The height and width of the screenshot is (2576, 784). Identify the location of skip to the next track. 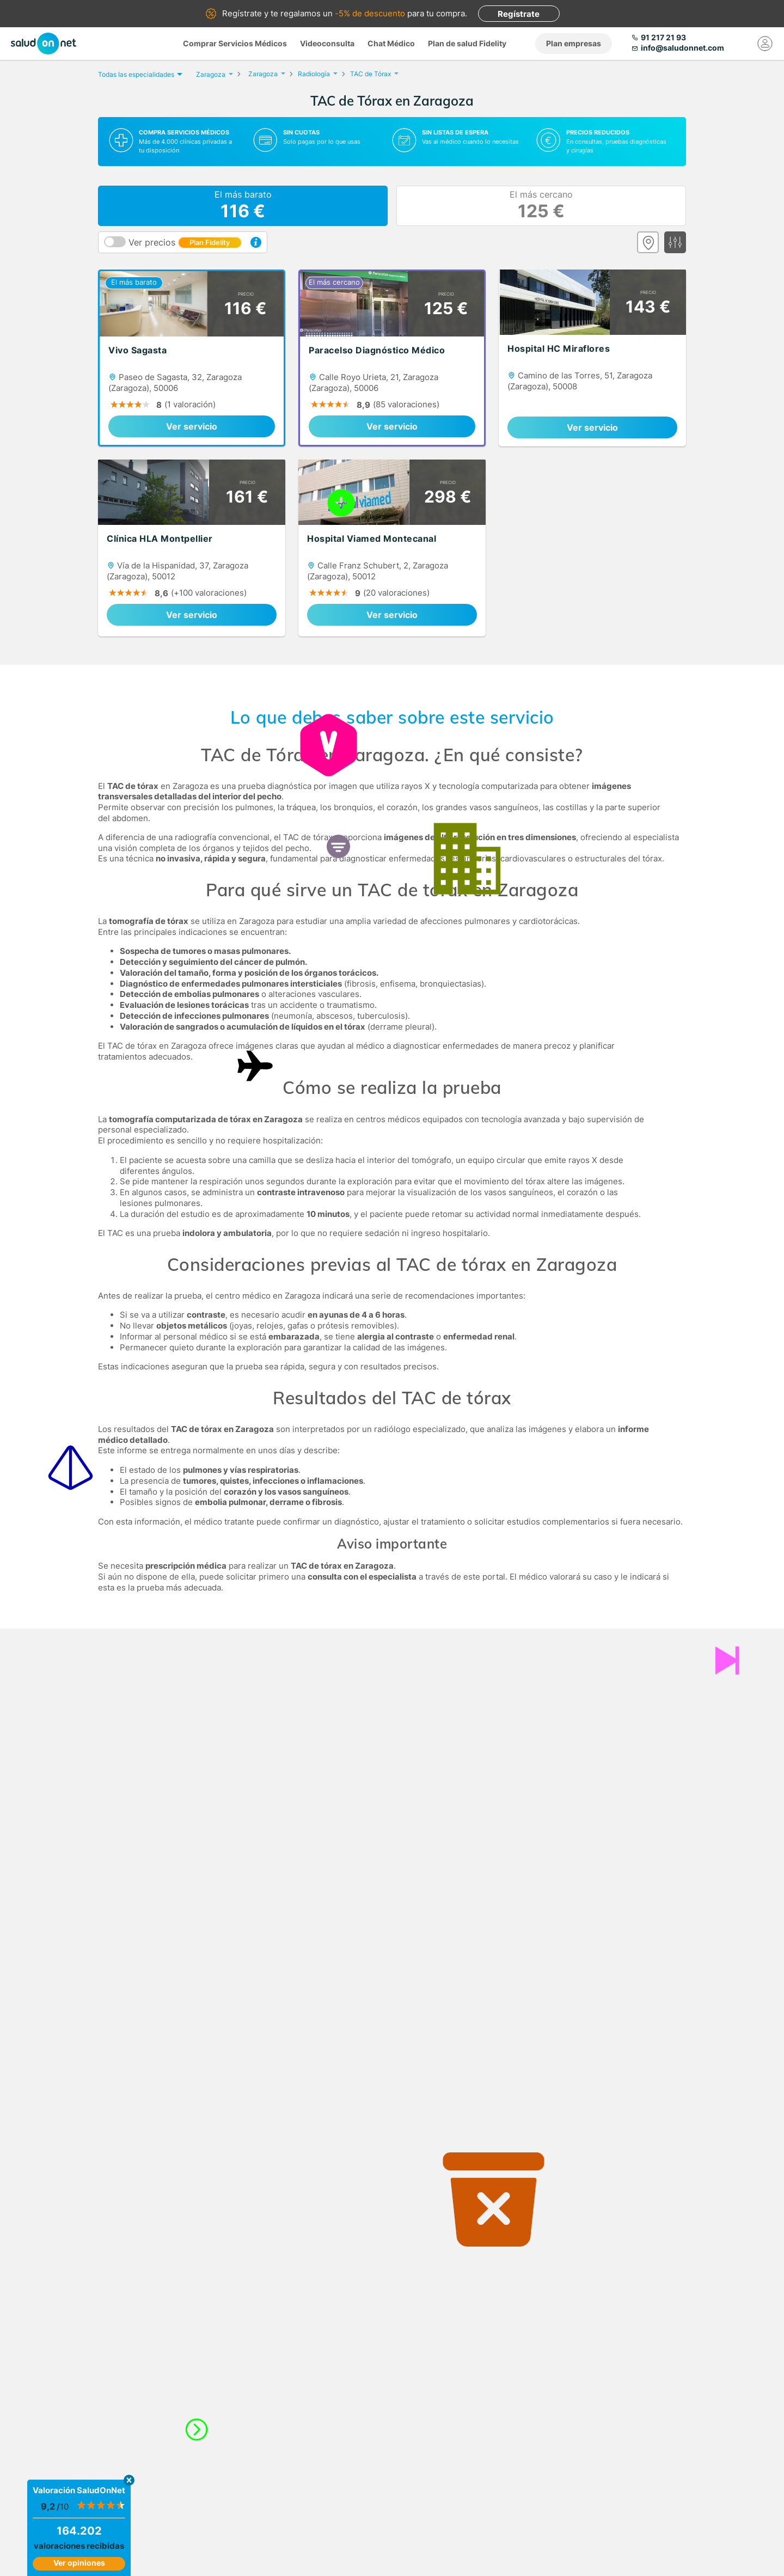
(727, 1660).